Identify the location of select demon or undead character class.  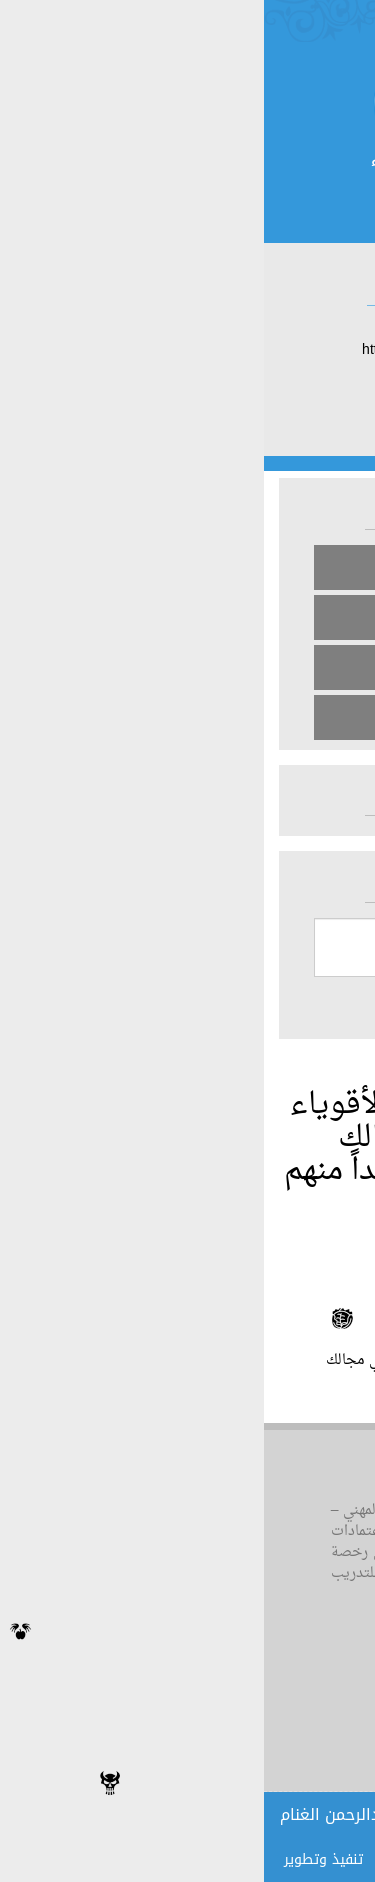
(110, 1783).